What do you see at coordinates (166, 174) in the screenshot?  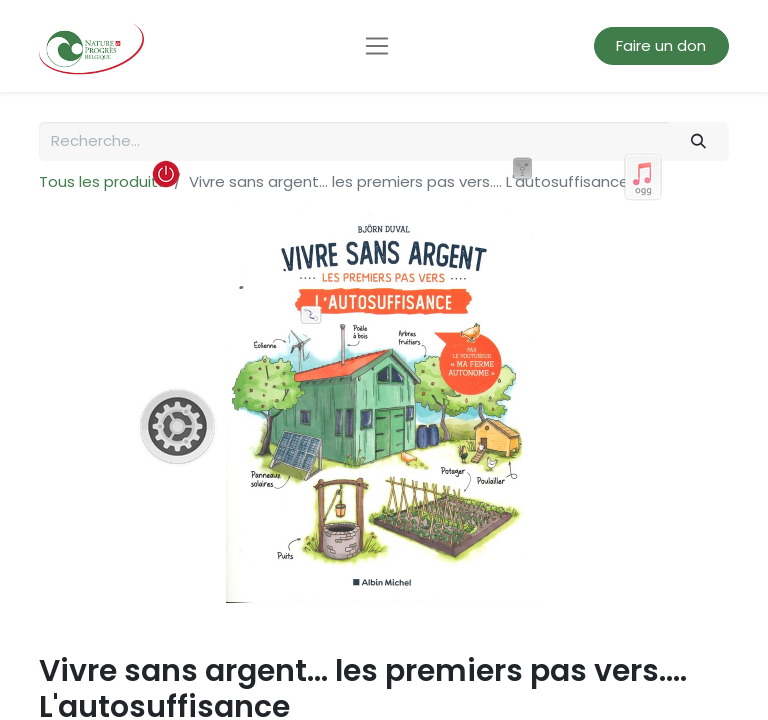 I see `shut down the system` at bounding box center [166, 174].